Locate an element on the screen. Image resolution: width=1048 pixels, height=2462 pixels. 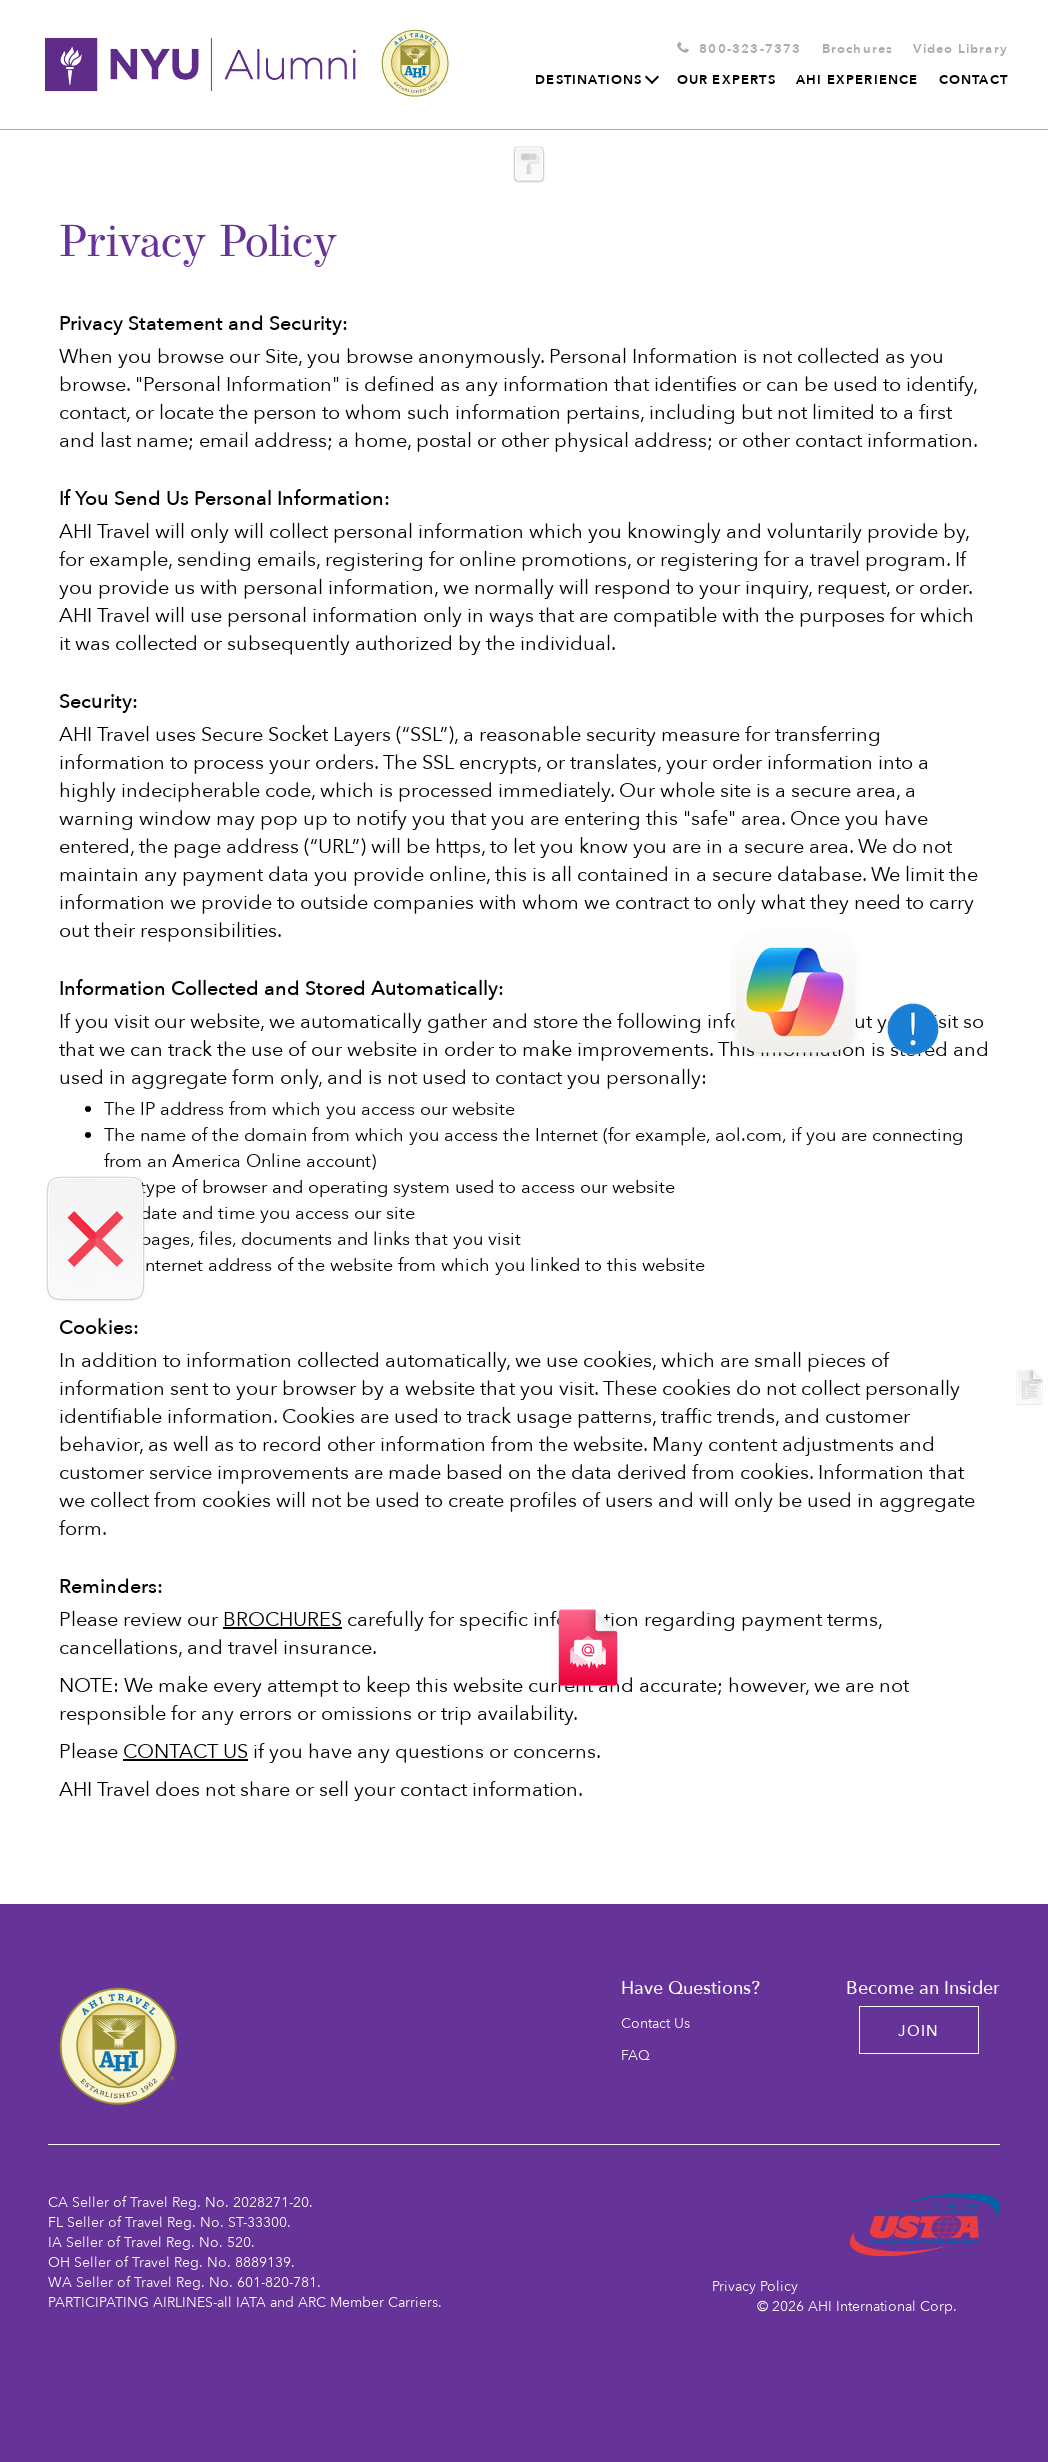
a partially downloaded or incomplete email message file is located at coordinates (588, 1649).